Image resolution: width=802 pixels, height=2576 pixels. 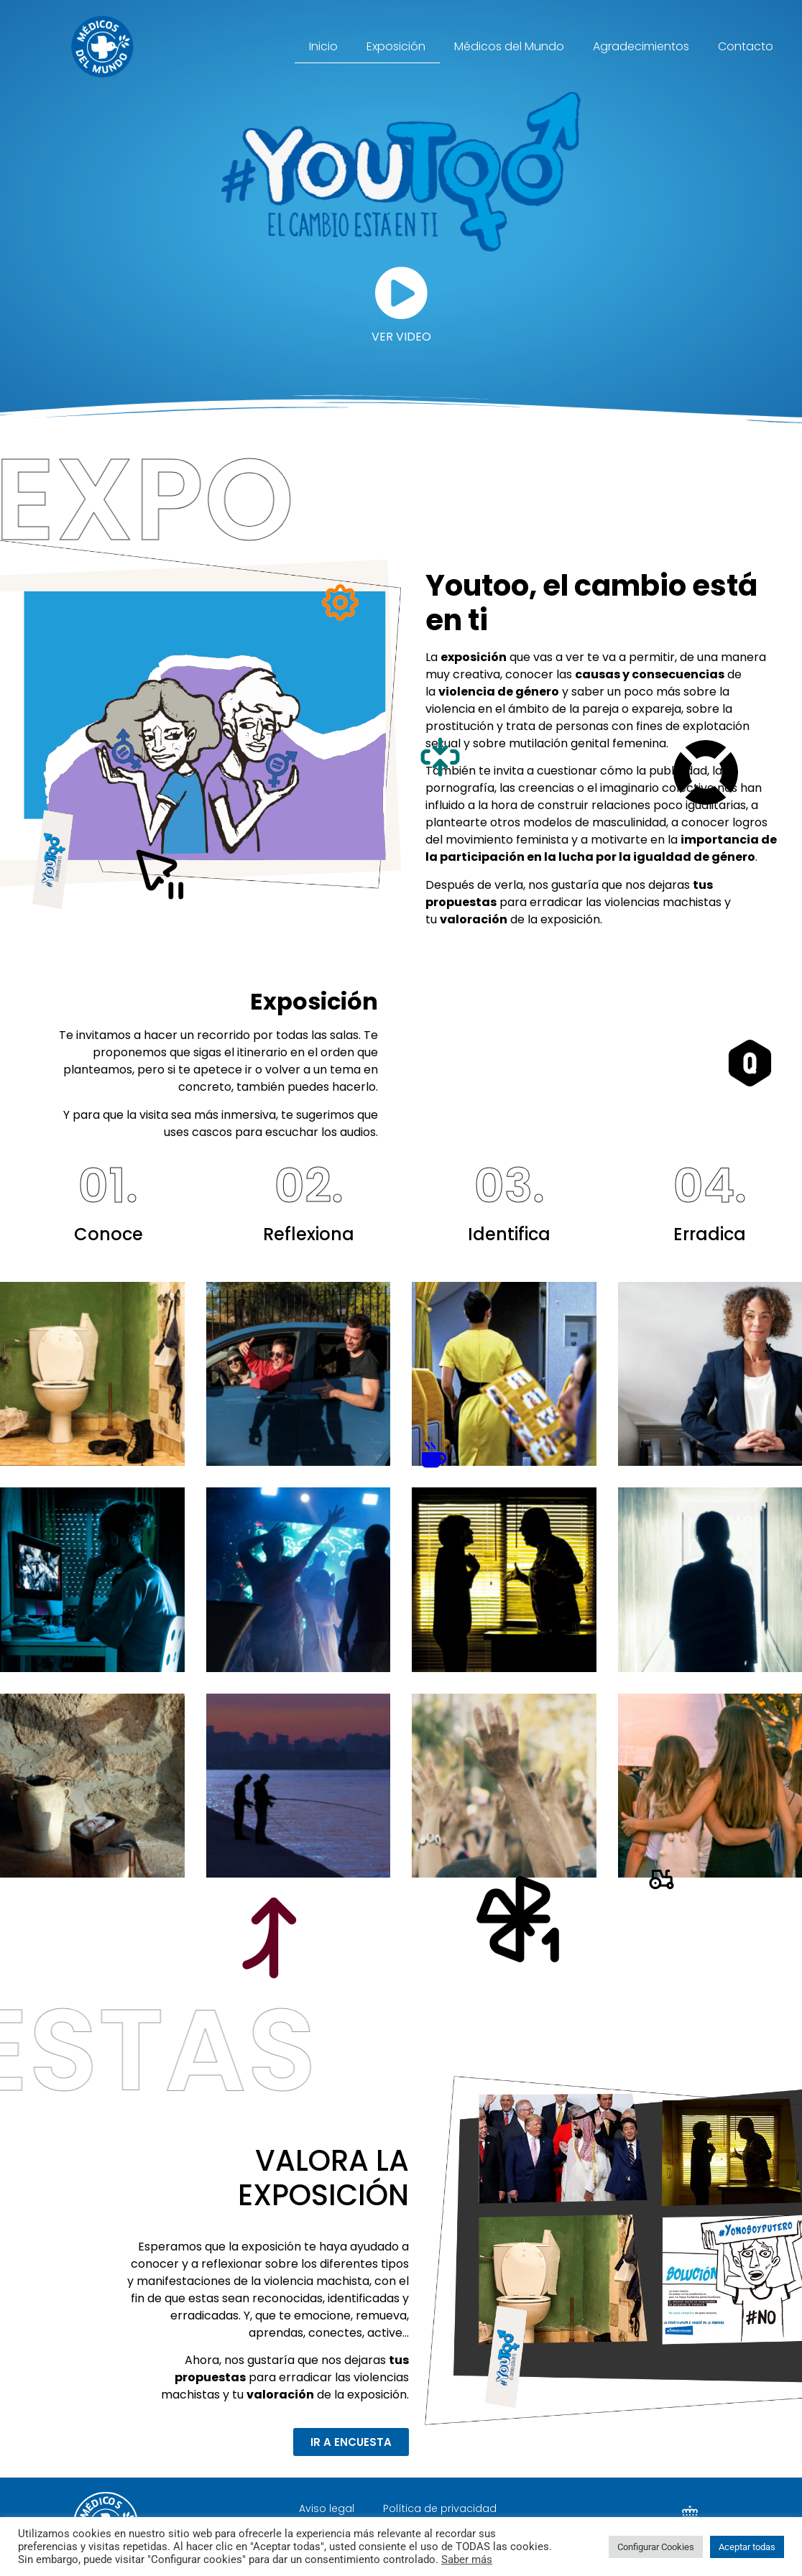 What do you see at coordinates (520, 1919) in the screenshot?
I see `adjust car ventilation fan to setting 1` at bounding box center [520, 1919].